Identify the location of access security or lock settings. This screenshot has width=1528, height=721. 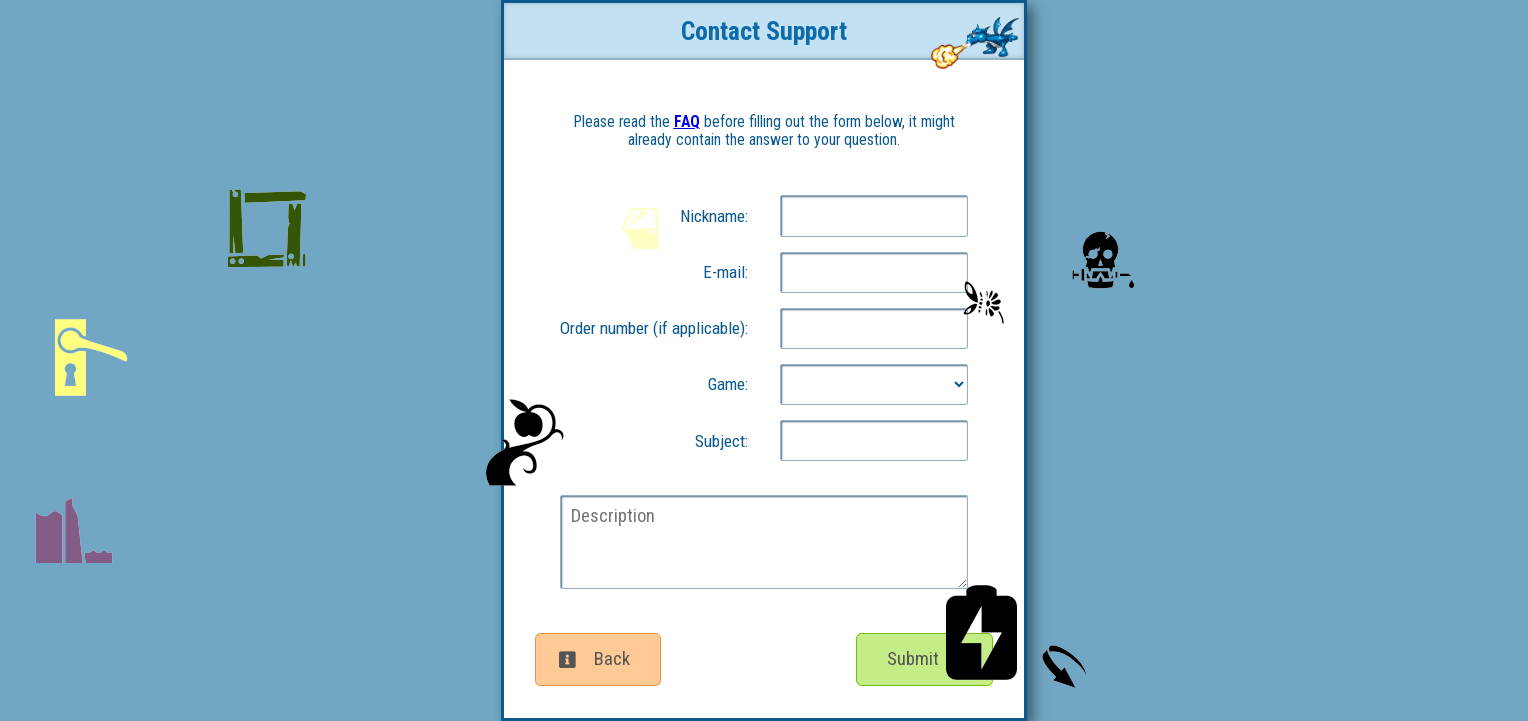
(87, 357).